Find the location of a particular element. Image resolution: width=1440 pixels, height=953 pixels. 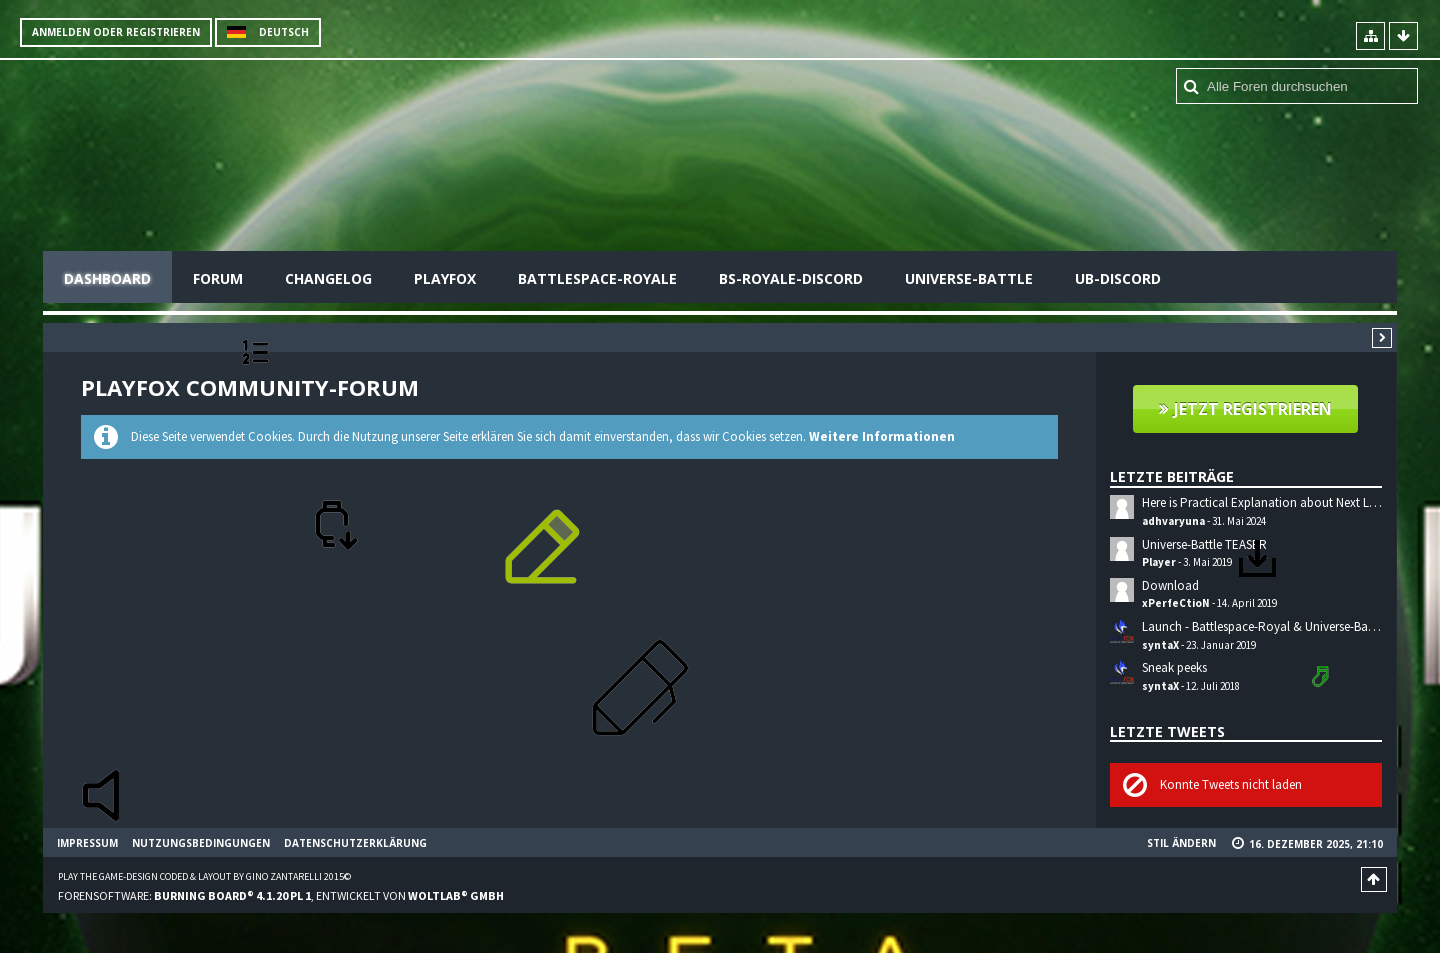

download to smartwatch is located at coordinates (332, 524).